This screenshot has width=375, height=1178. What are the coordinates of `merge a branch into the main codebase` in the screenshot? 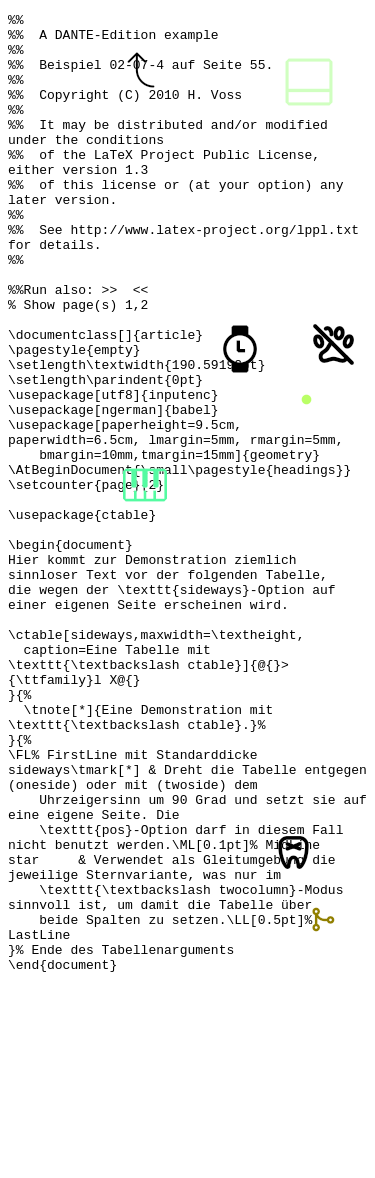 It's located at (322, 919).